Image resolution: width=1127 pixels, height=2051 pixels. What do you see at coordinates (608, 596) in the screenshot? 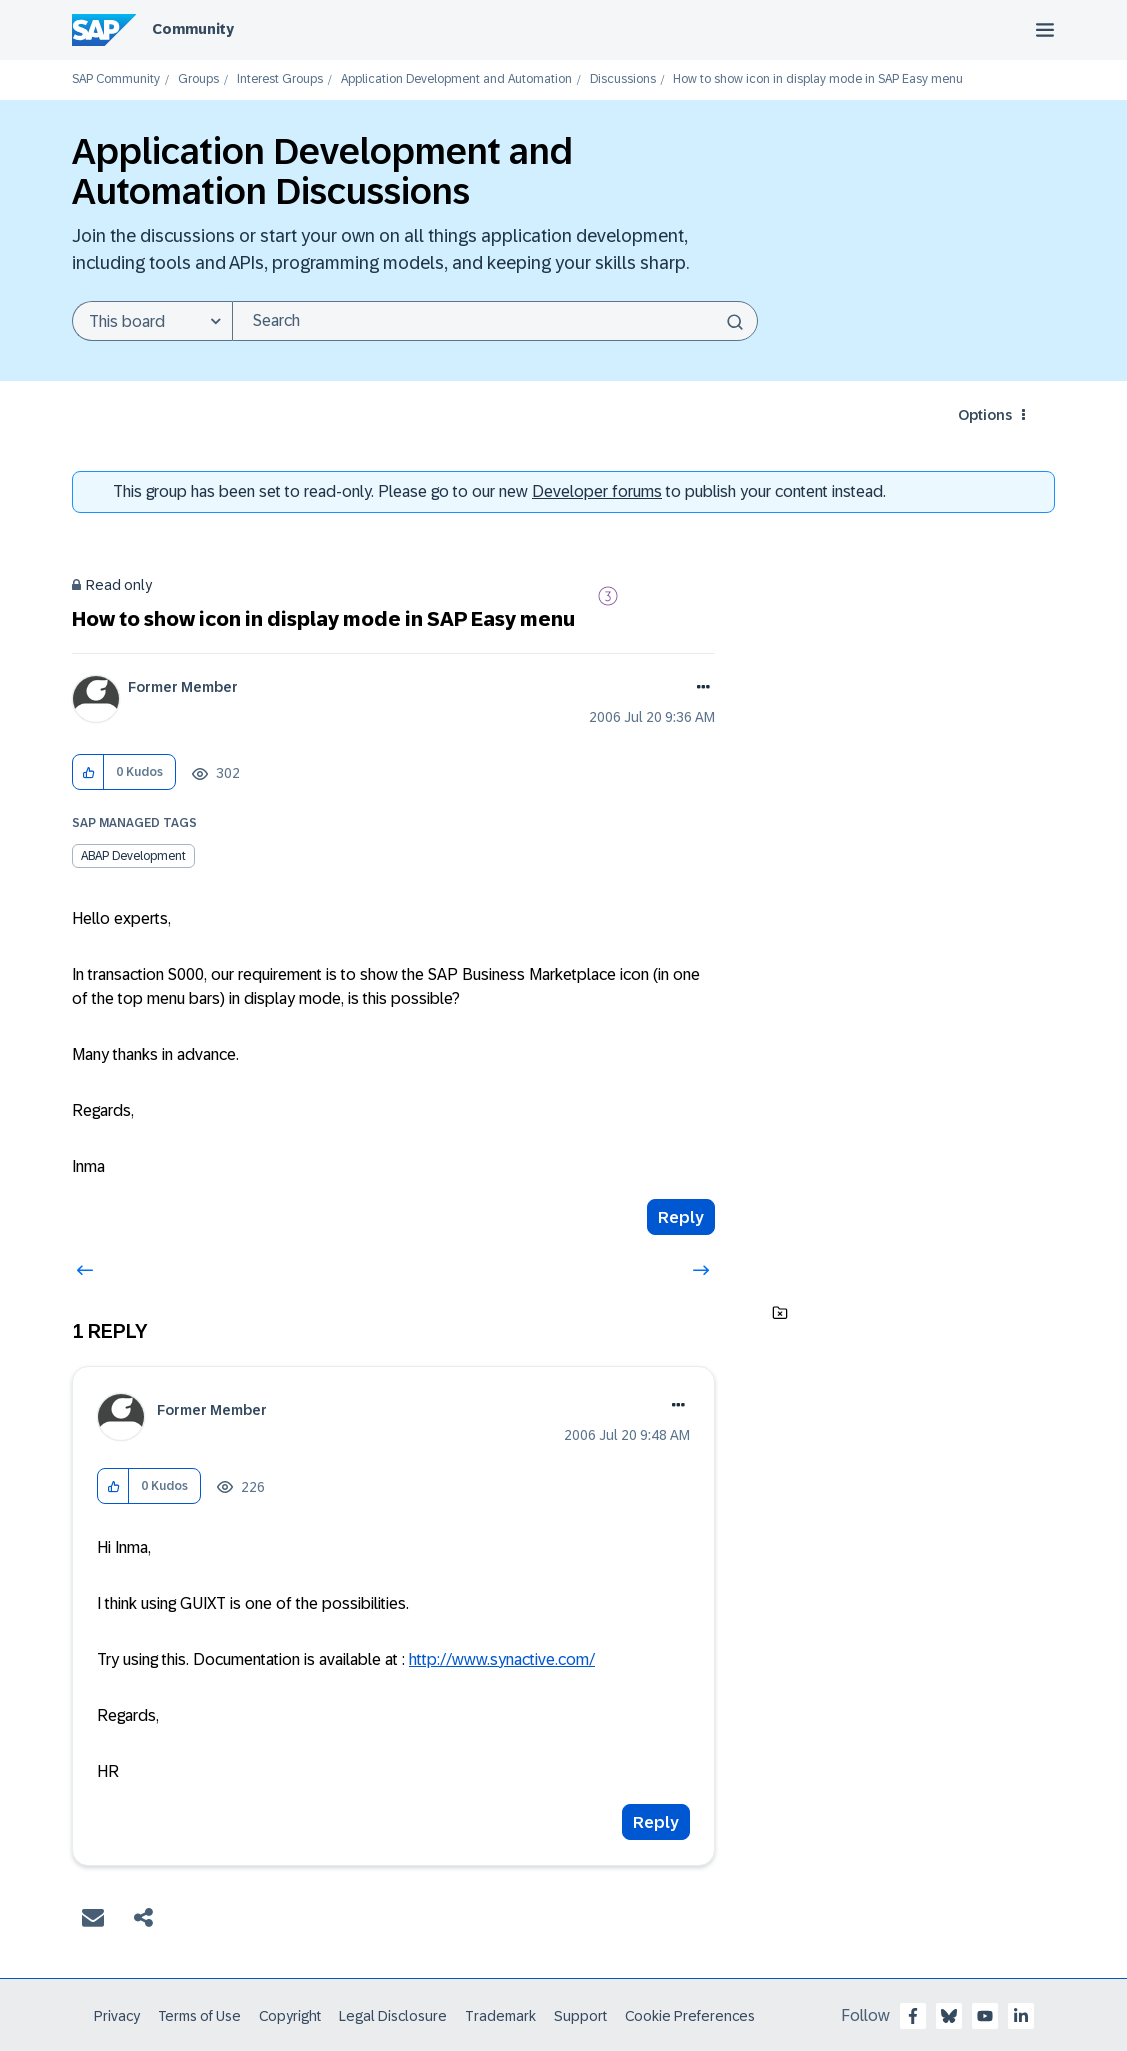
I see `indicates step three in a multi-step process` at bounding box center [608, 596].